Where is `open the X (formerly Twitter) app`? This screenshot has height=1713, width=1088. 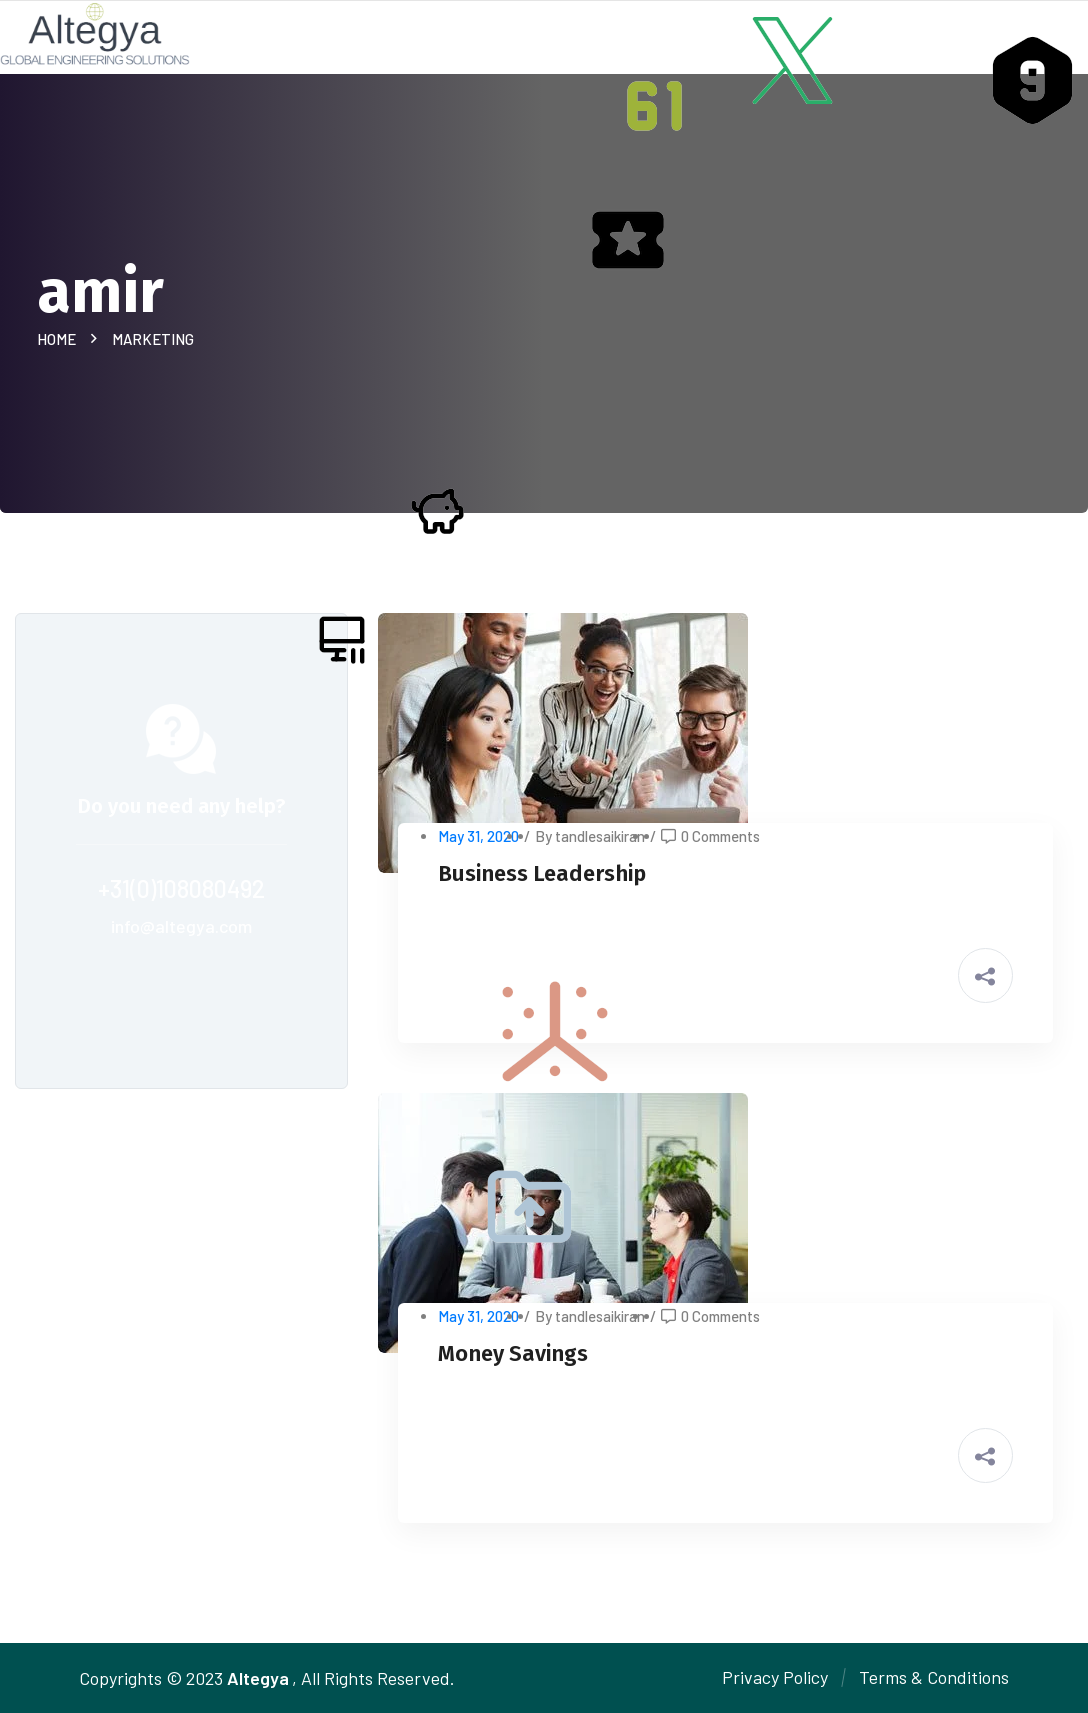
open the X (formerly Twitter) app is located at coordinates (792, 60).